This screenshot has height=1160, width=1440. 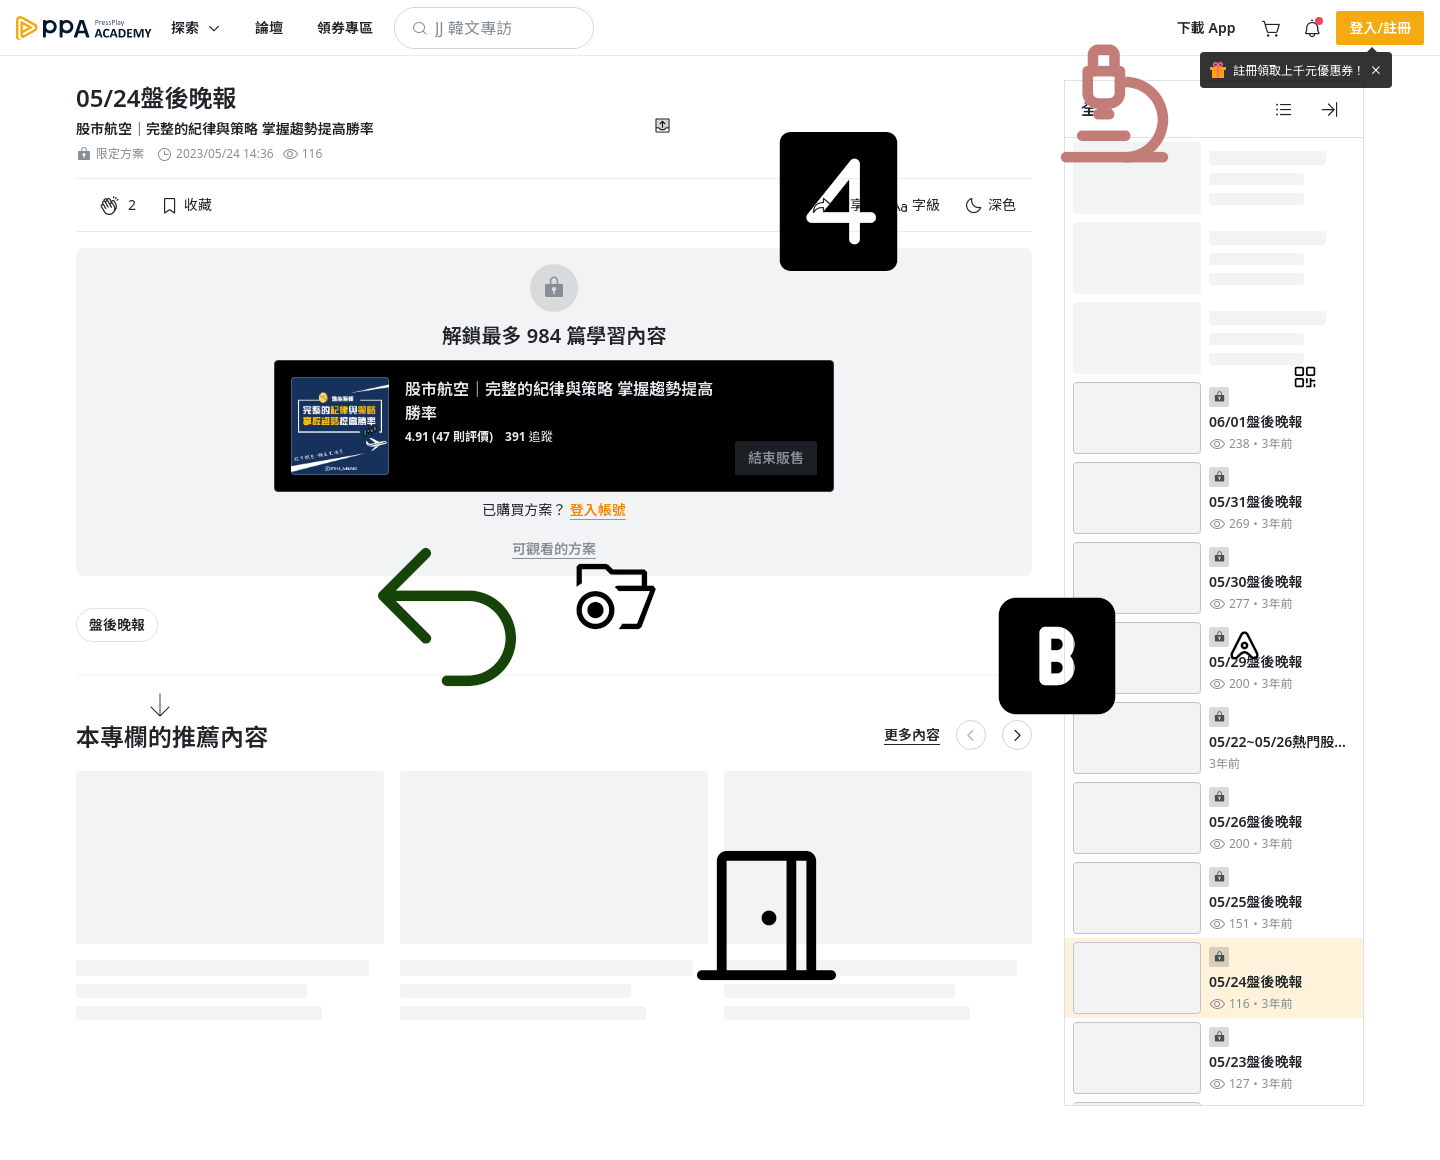 I want to click on expanded root directory in file explorer, so click(x=614, y=596).